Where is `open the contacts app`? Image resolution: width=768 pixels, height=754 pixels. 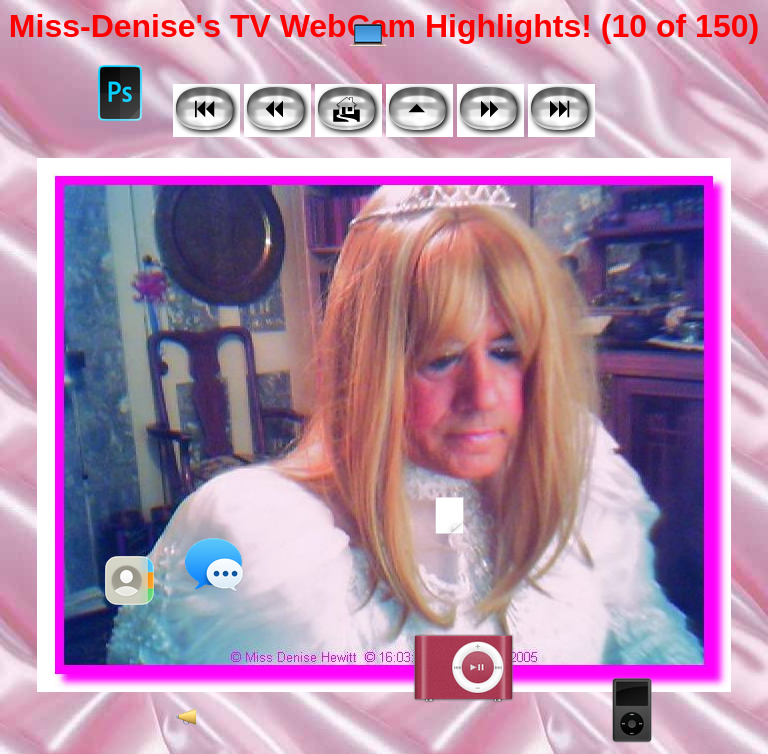 open the contacts app is located at coordinates (129, 580).